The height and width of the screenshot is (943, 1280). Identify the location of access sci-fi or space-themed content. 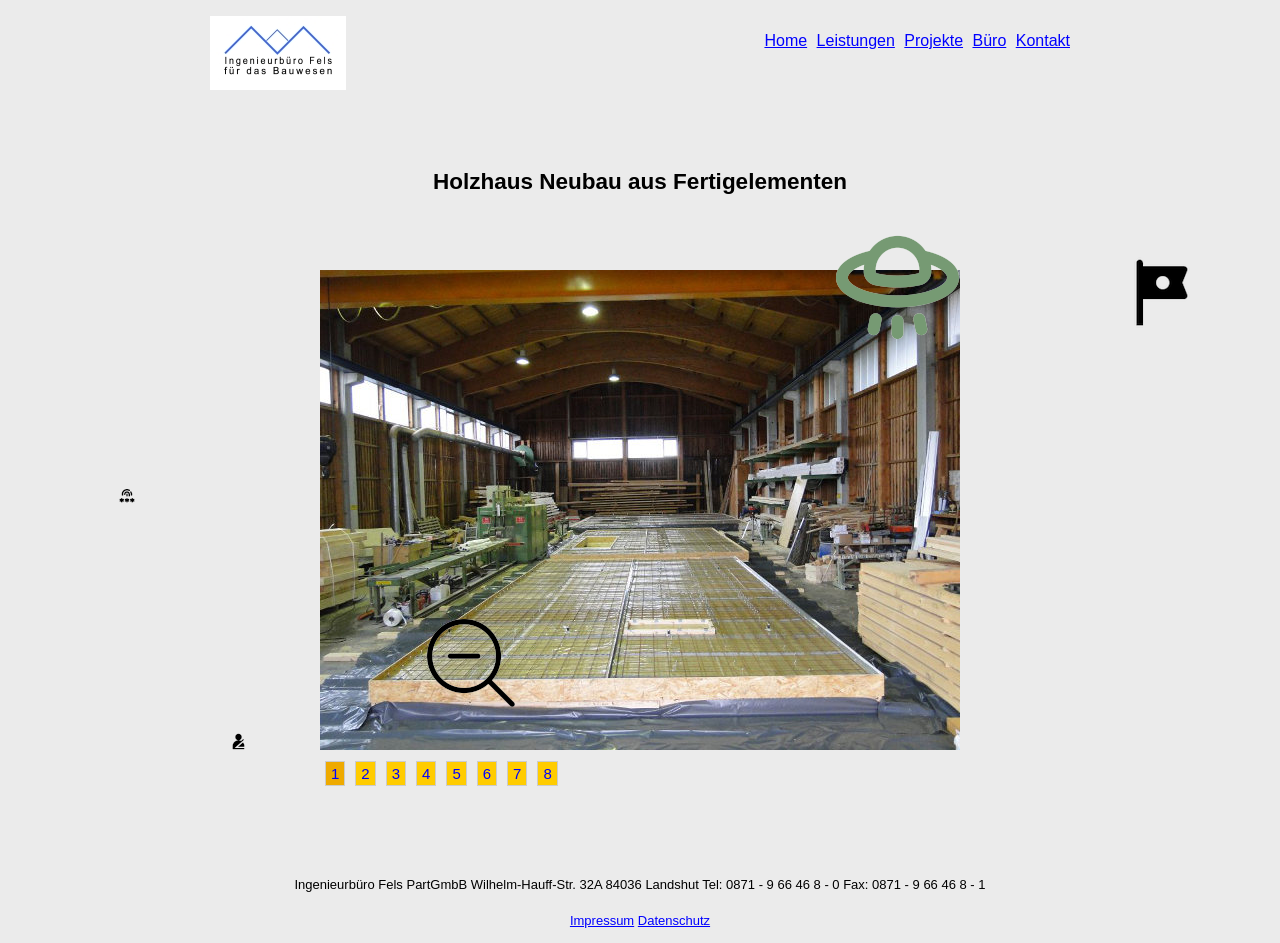
(897, 285).